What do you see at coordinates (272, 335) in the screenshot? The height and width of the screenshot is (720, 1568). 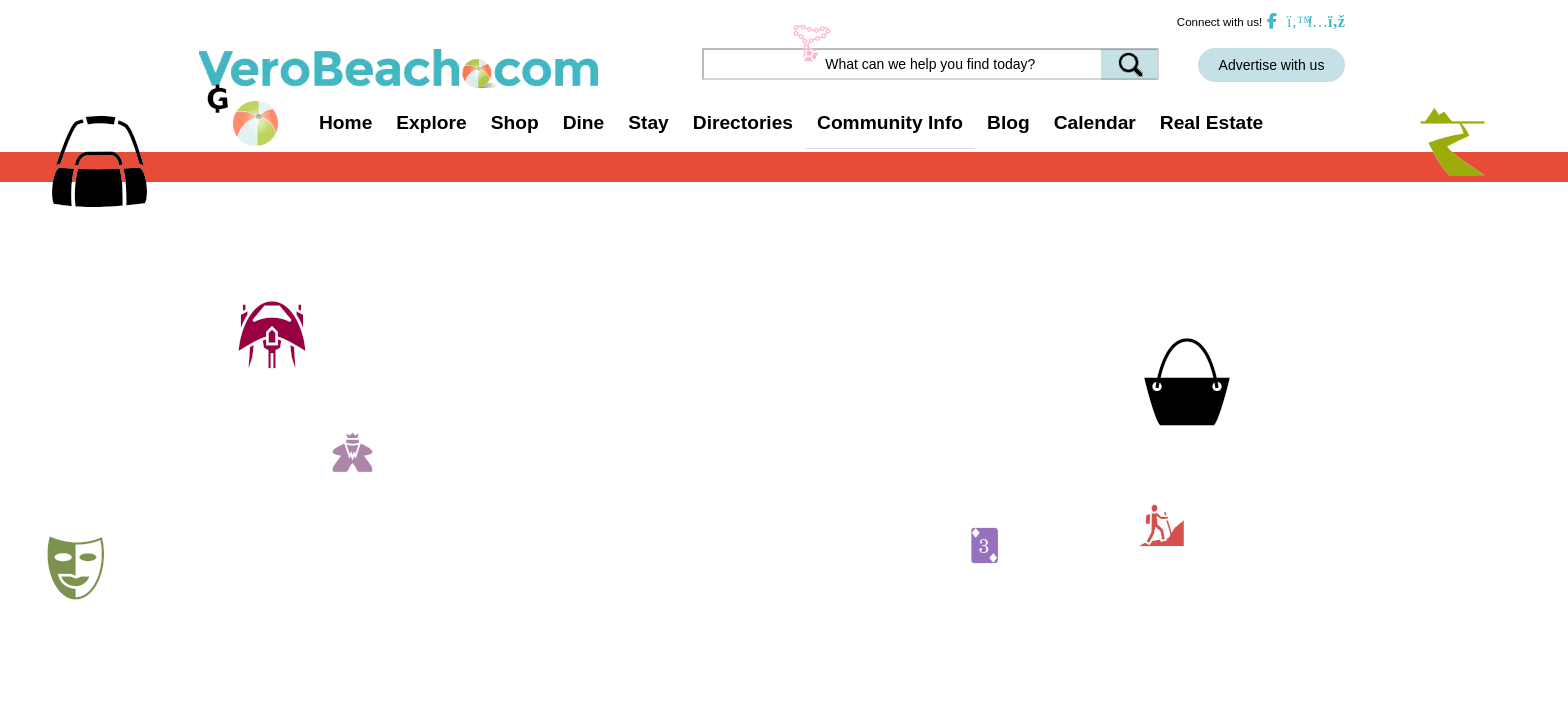 I see `select interceptor ship class` at bounding box center [272, 335].